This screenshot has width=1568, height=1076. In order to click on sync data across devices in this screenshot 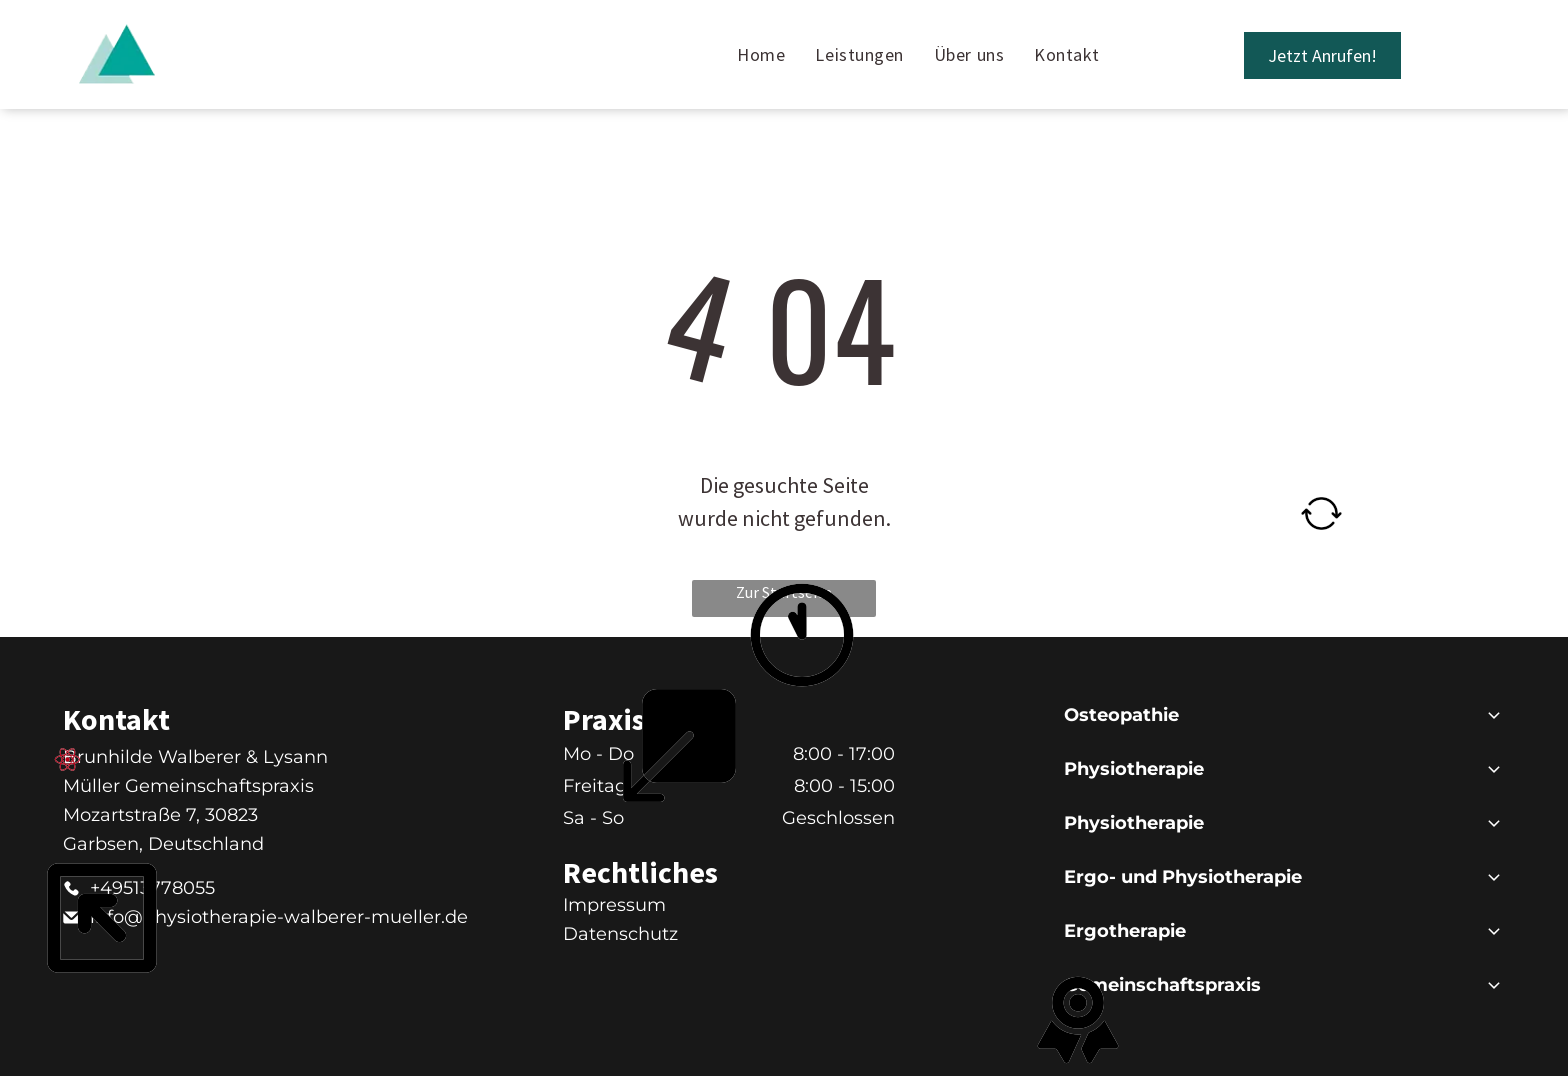, I will do `click(1321, 513)`.